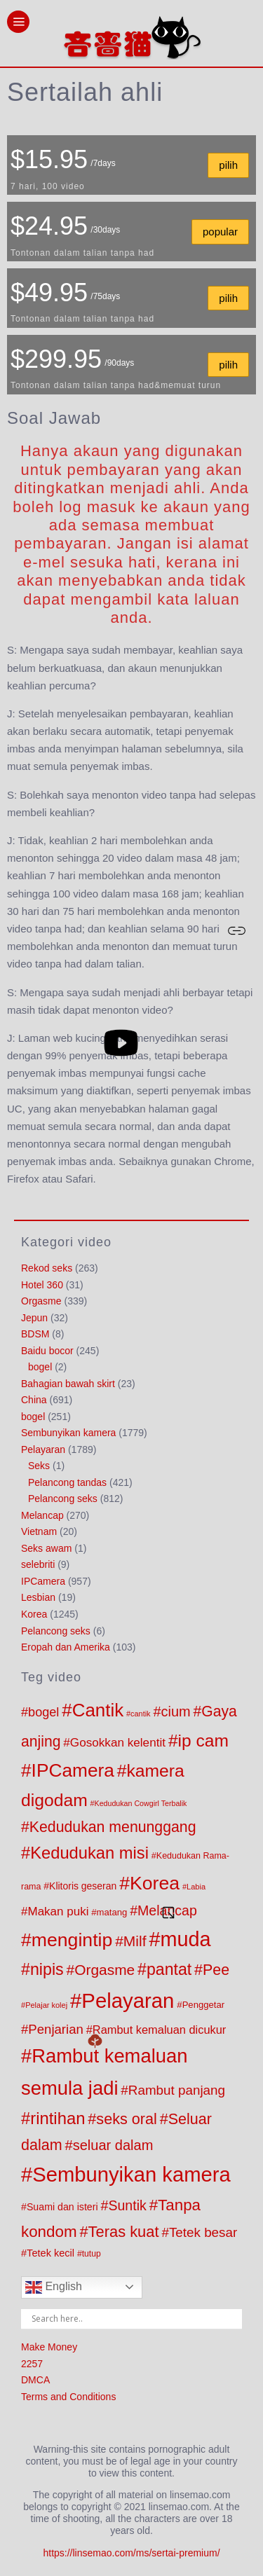  I want to click on expand content to full screen, so click(168, 1913).